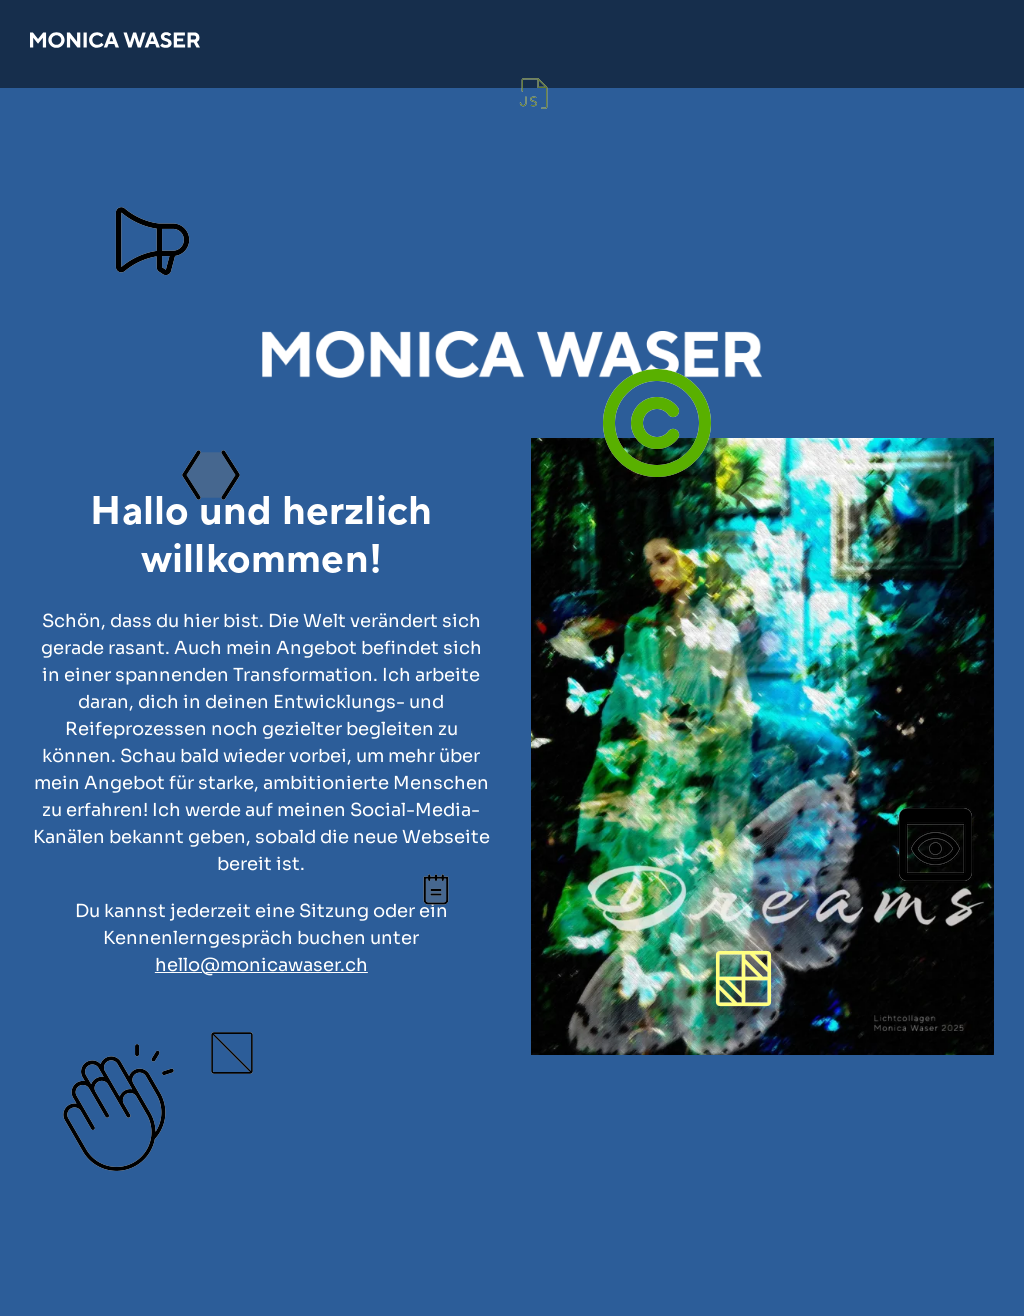 The image size is (1024, 1316). I want to click on indicates copyrighted content, so click(657, 423).